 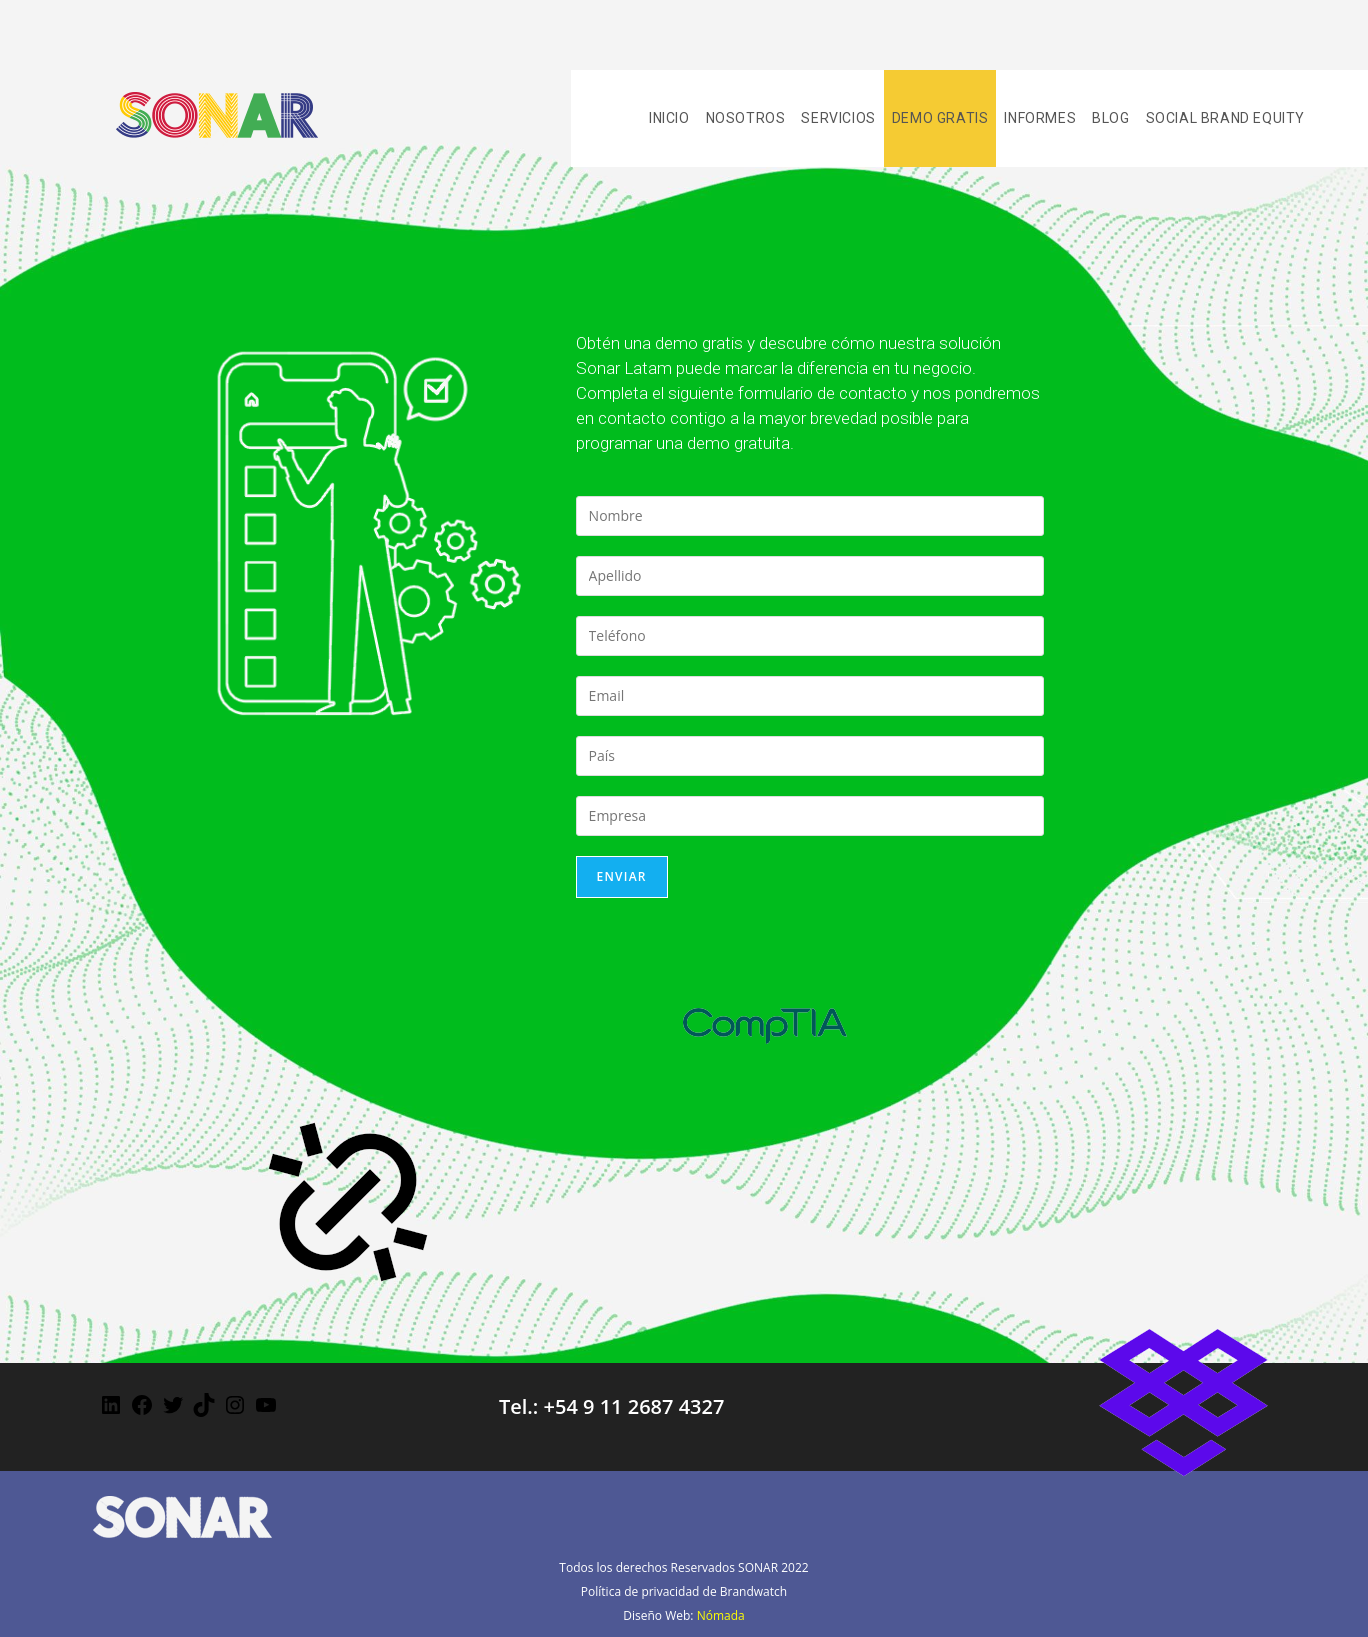 I want to click on CompTIA official logo, so click(x=765, y=1026).